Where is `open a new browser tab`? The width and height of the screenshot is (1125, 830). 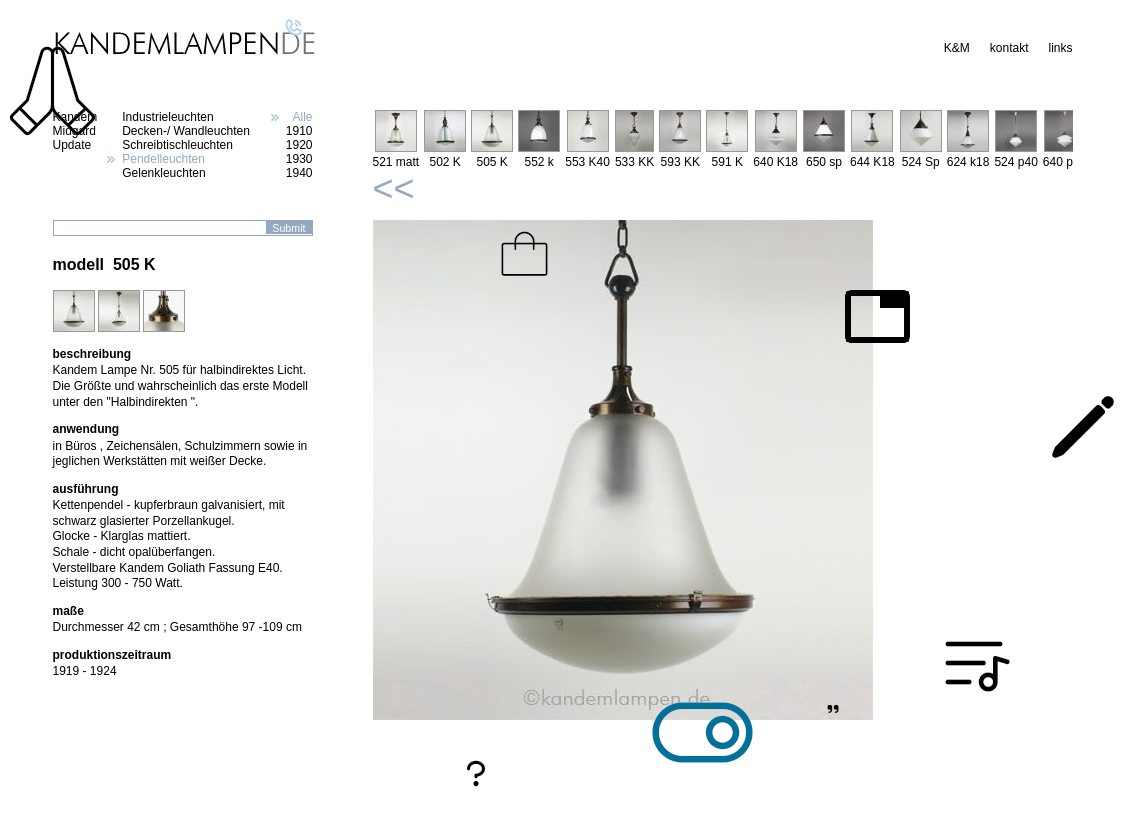
open a new browser tab is located at coordinates (877, 316).